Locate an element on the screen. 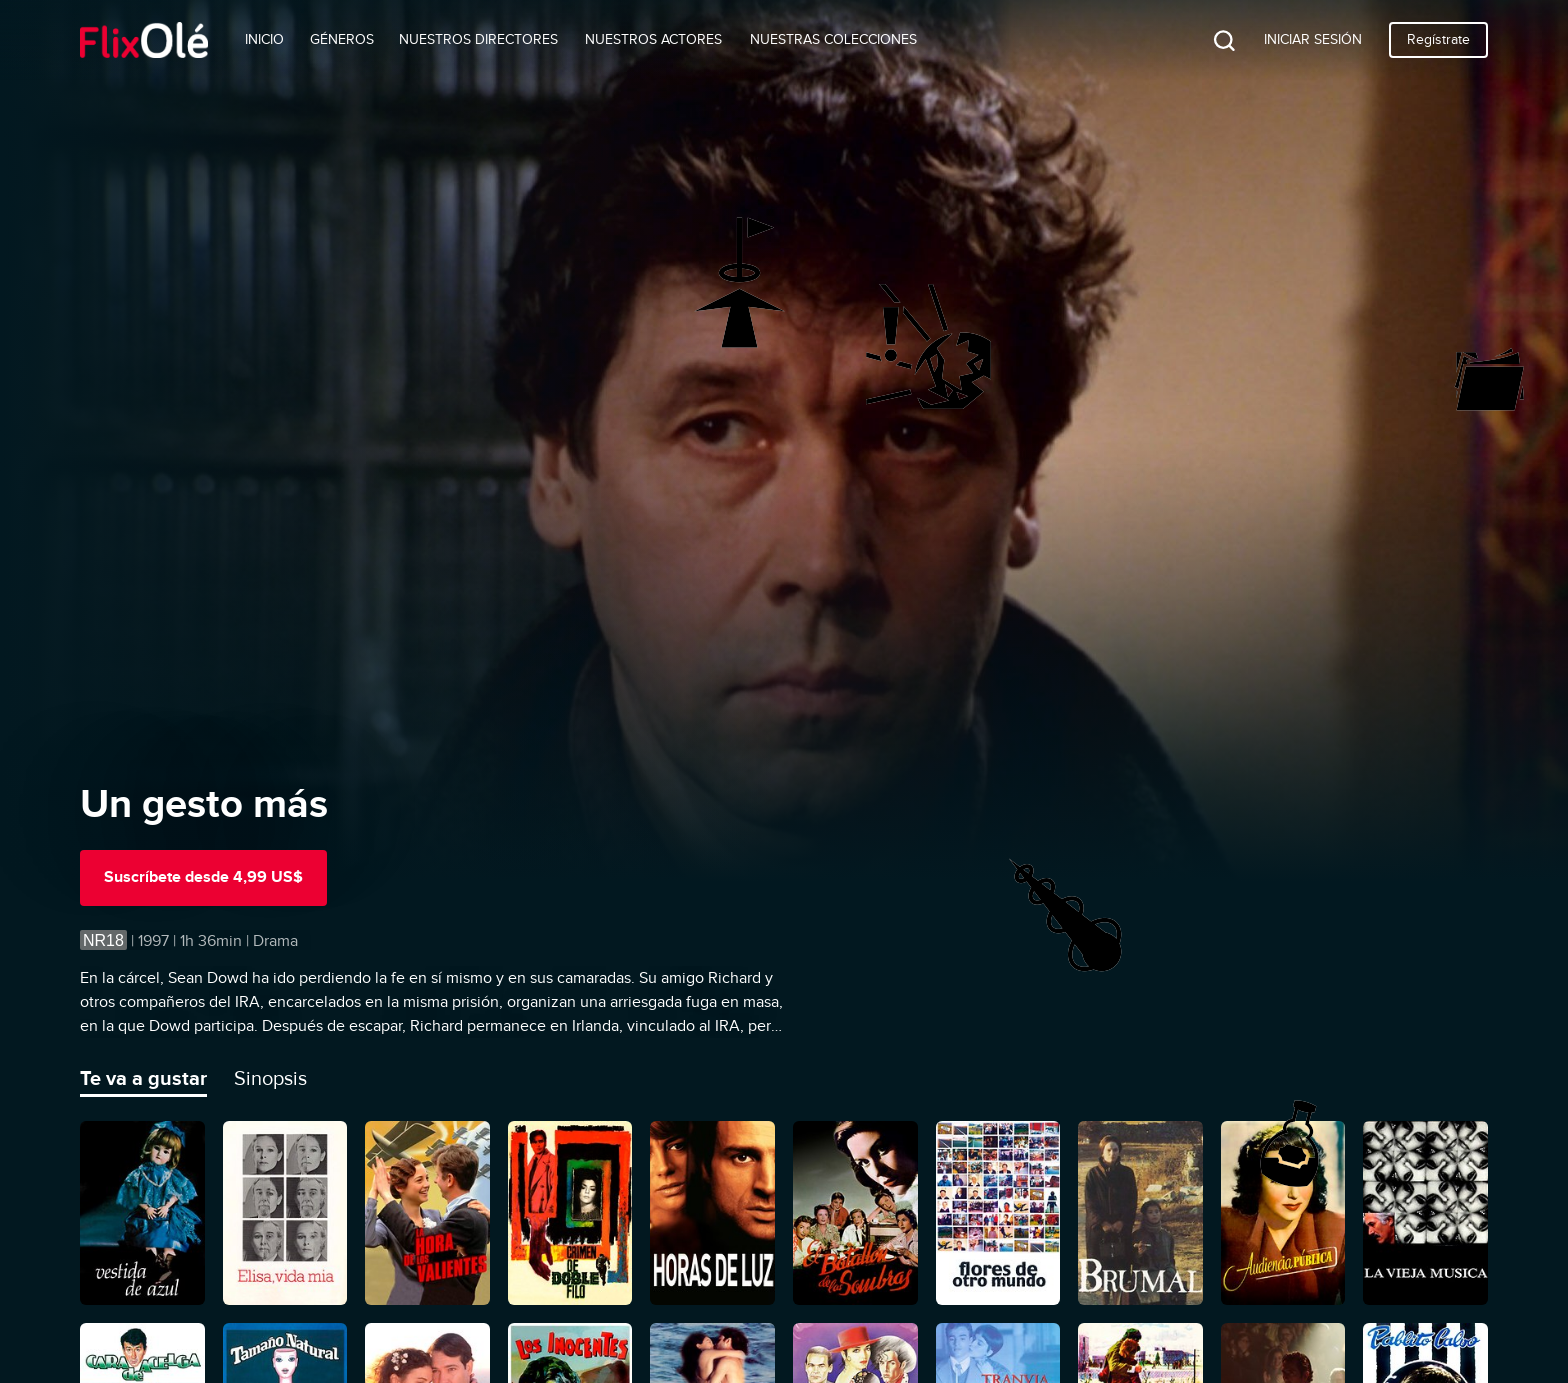 The image size is (1568, 1383). folder containing multiple files or documents is located at coordinates (1489, 380).